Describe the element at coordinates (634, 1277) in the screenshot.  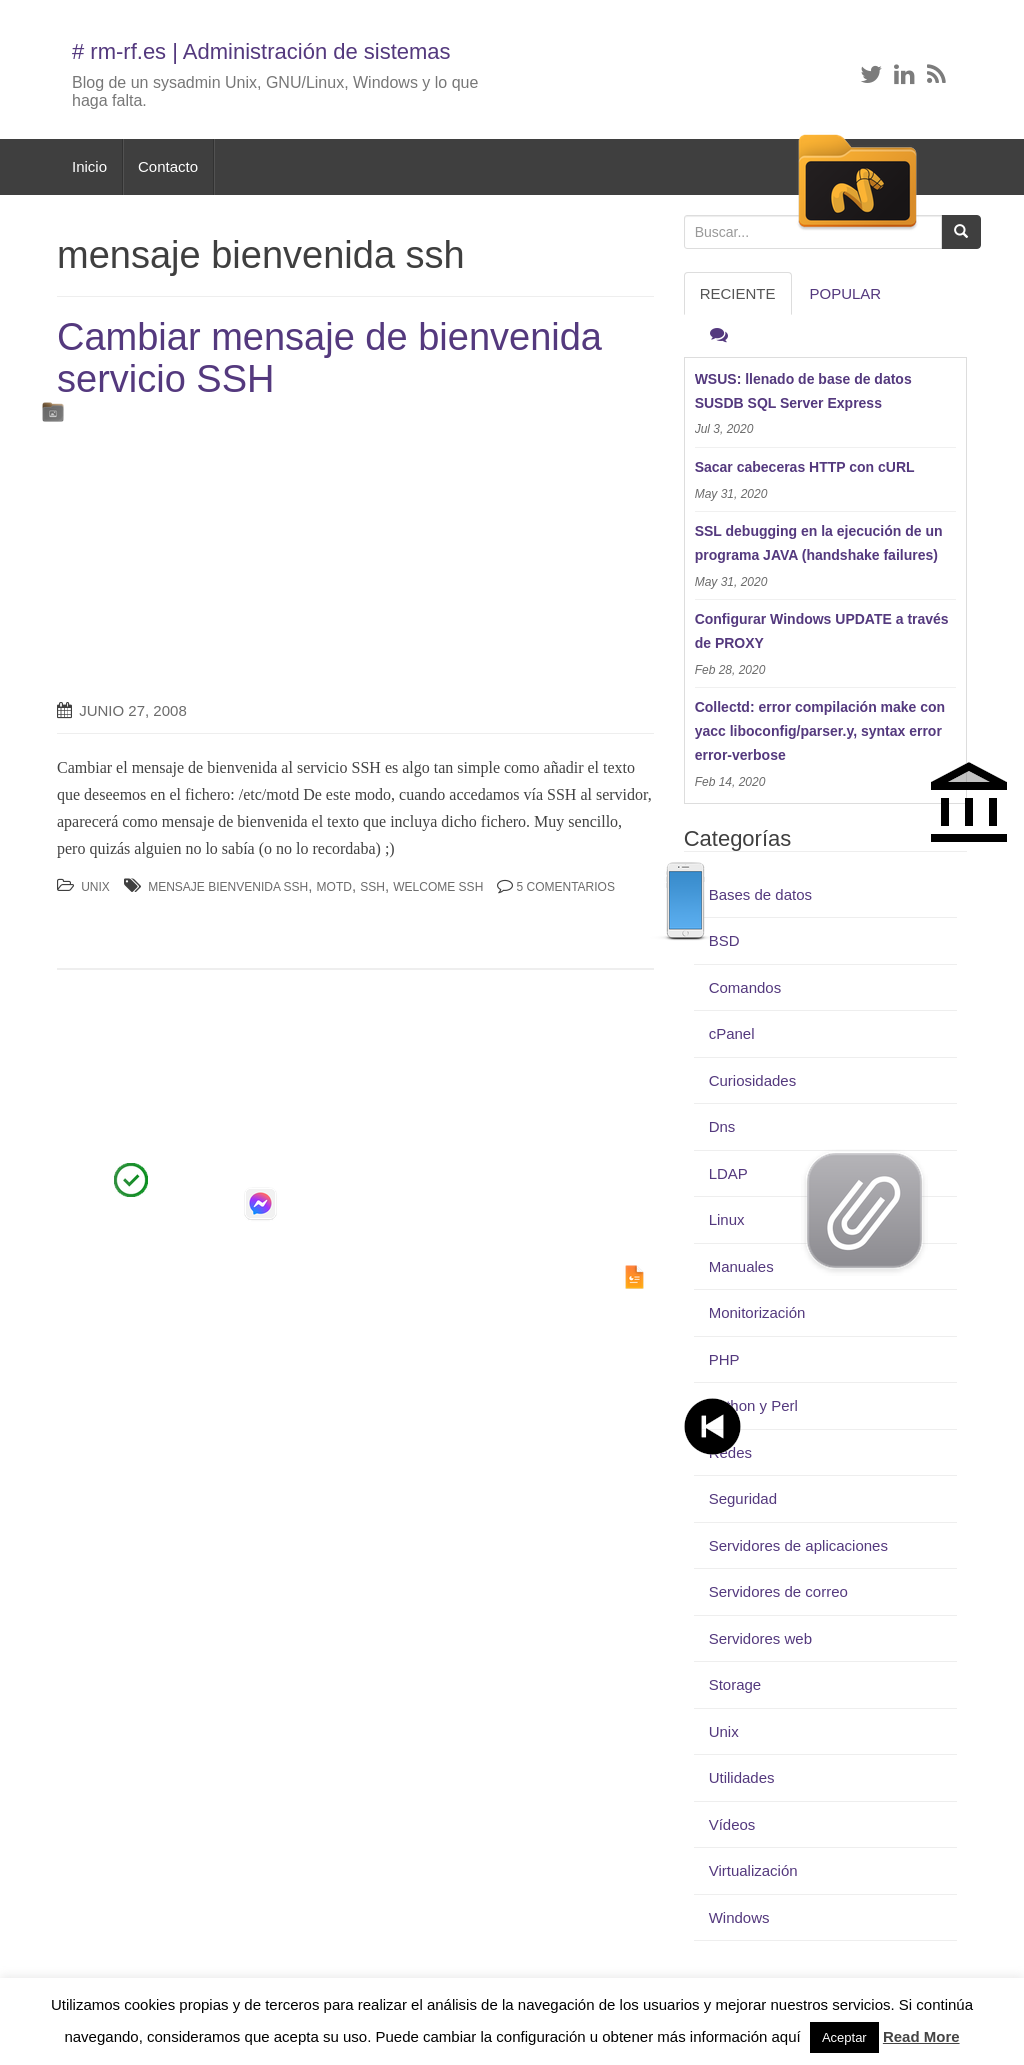
I see `an opendocument presentation template file` at that location.